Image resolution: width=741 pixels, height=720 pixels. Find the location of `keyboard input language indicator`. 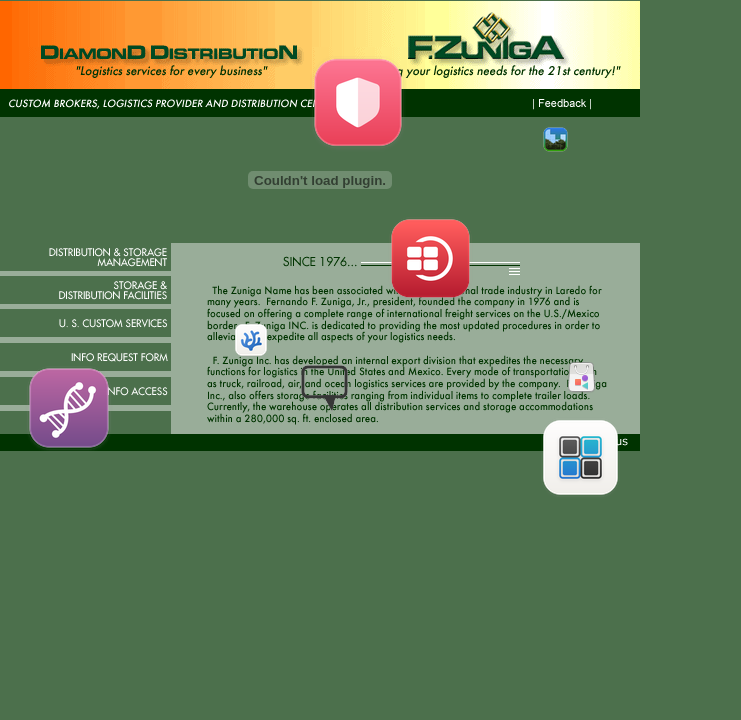

keyboard input language indicator is located at coordinates (324, 388).